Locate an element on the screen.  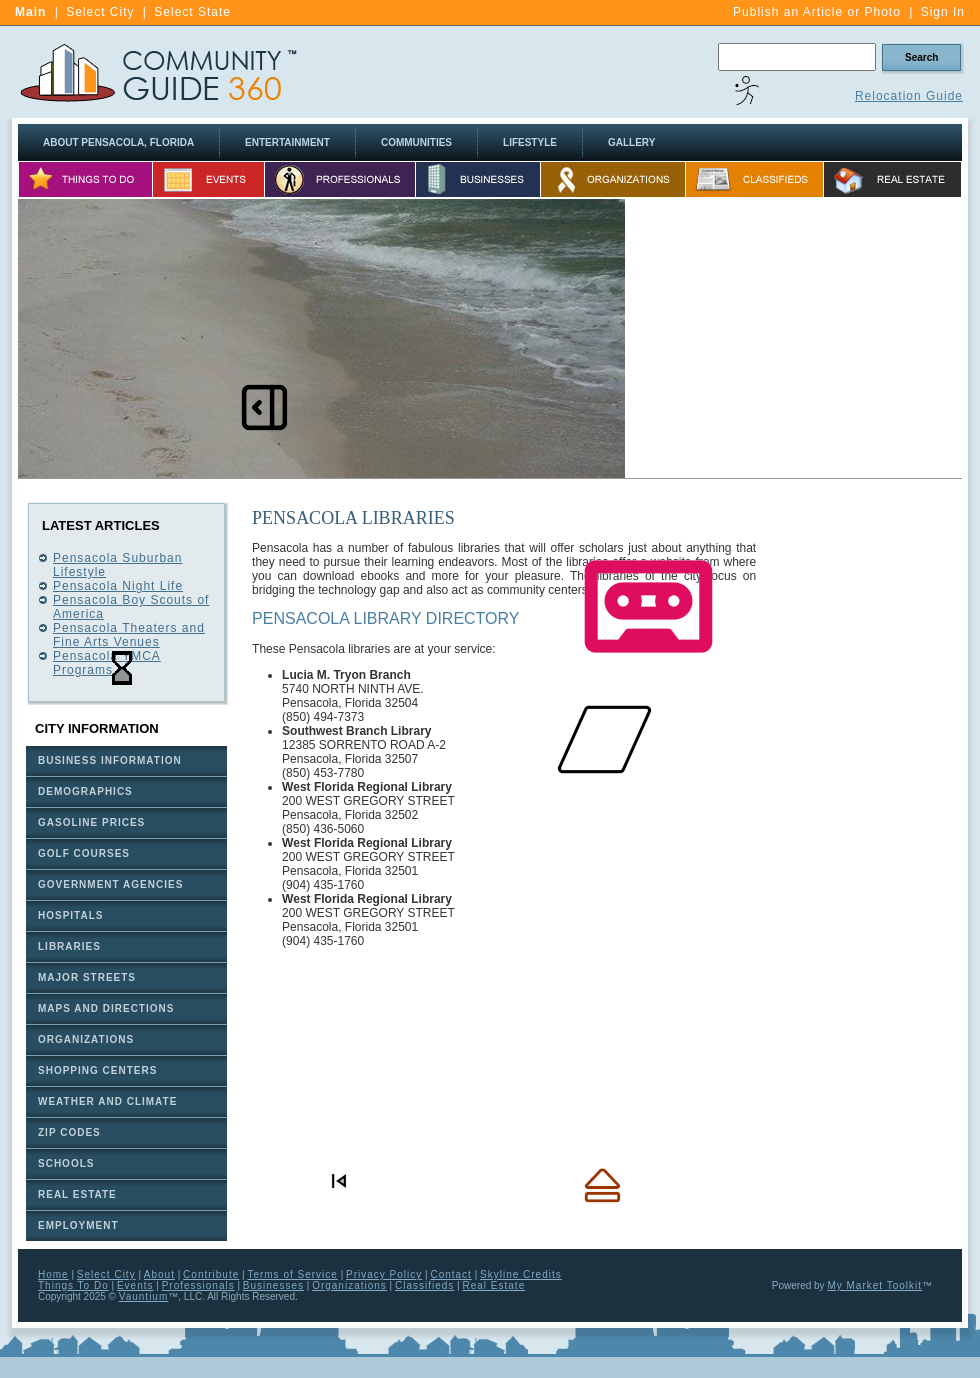
indicates time is running out or nearing completion is located at coordinates (122, 668).